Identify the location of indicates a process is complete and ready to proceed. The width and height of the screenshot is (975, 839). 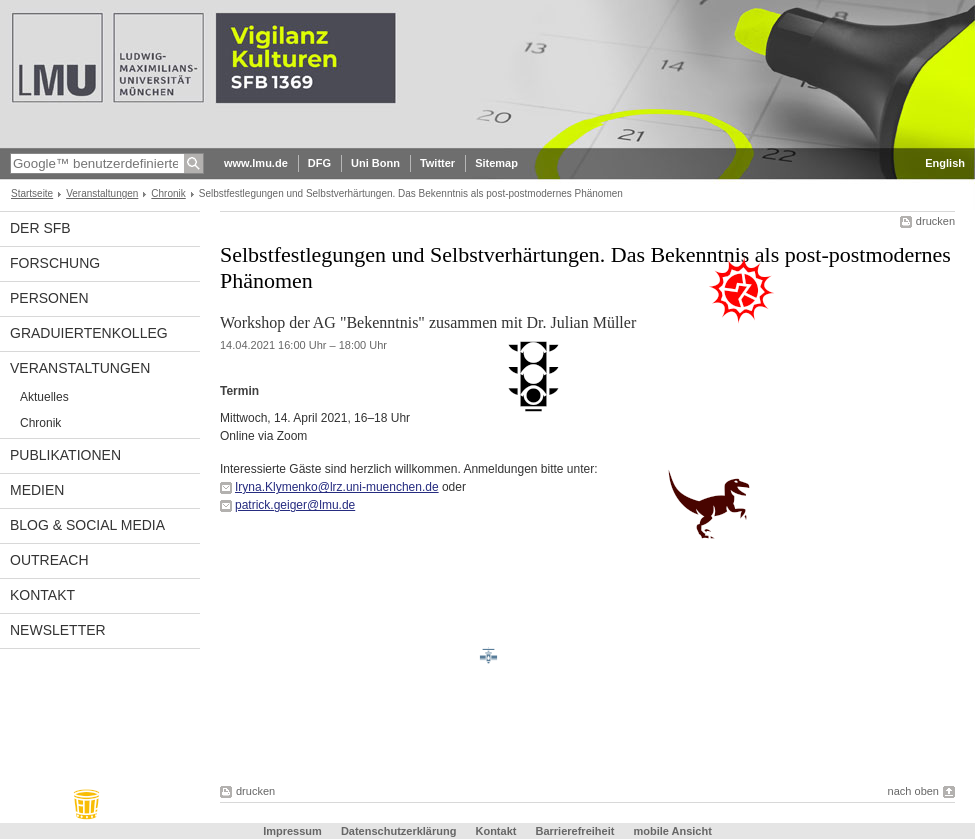
(533, 376).